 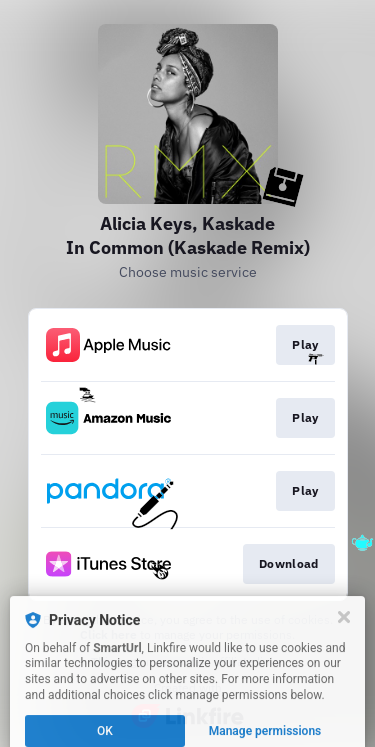 I want to click on save your current progress, so click(x=283, y=187).